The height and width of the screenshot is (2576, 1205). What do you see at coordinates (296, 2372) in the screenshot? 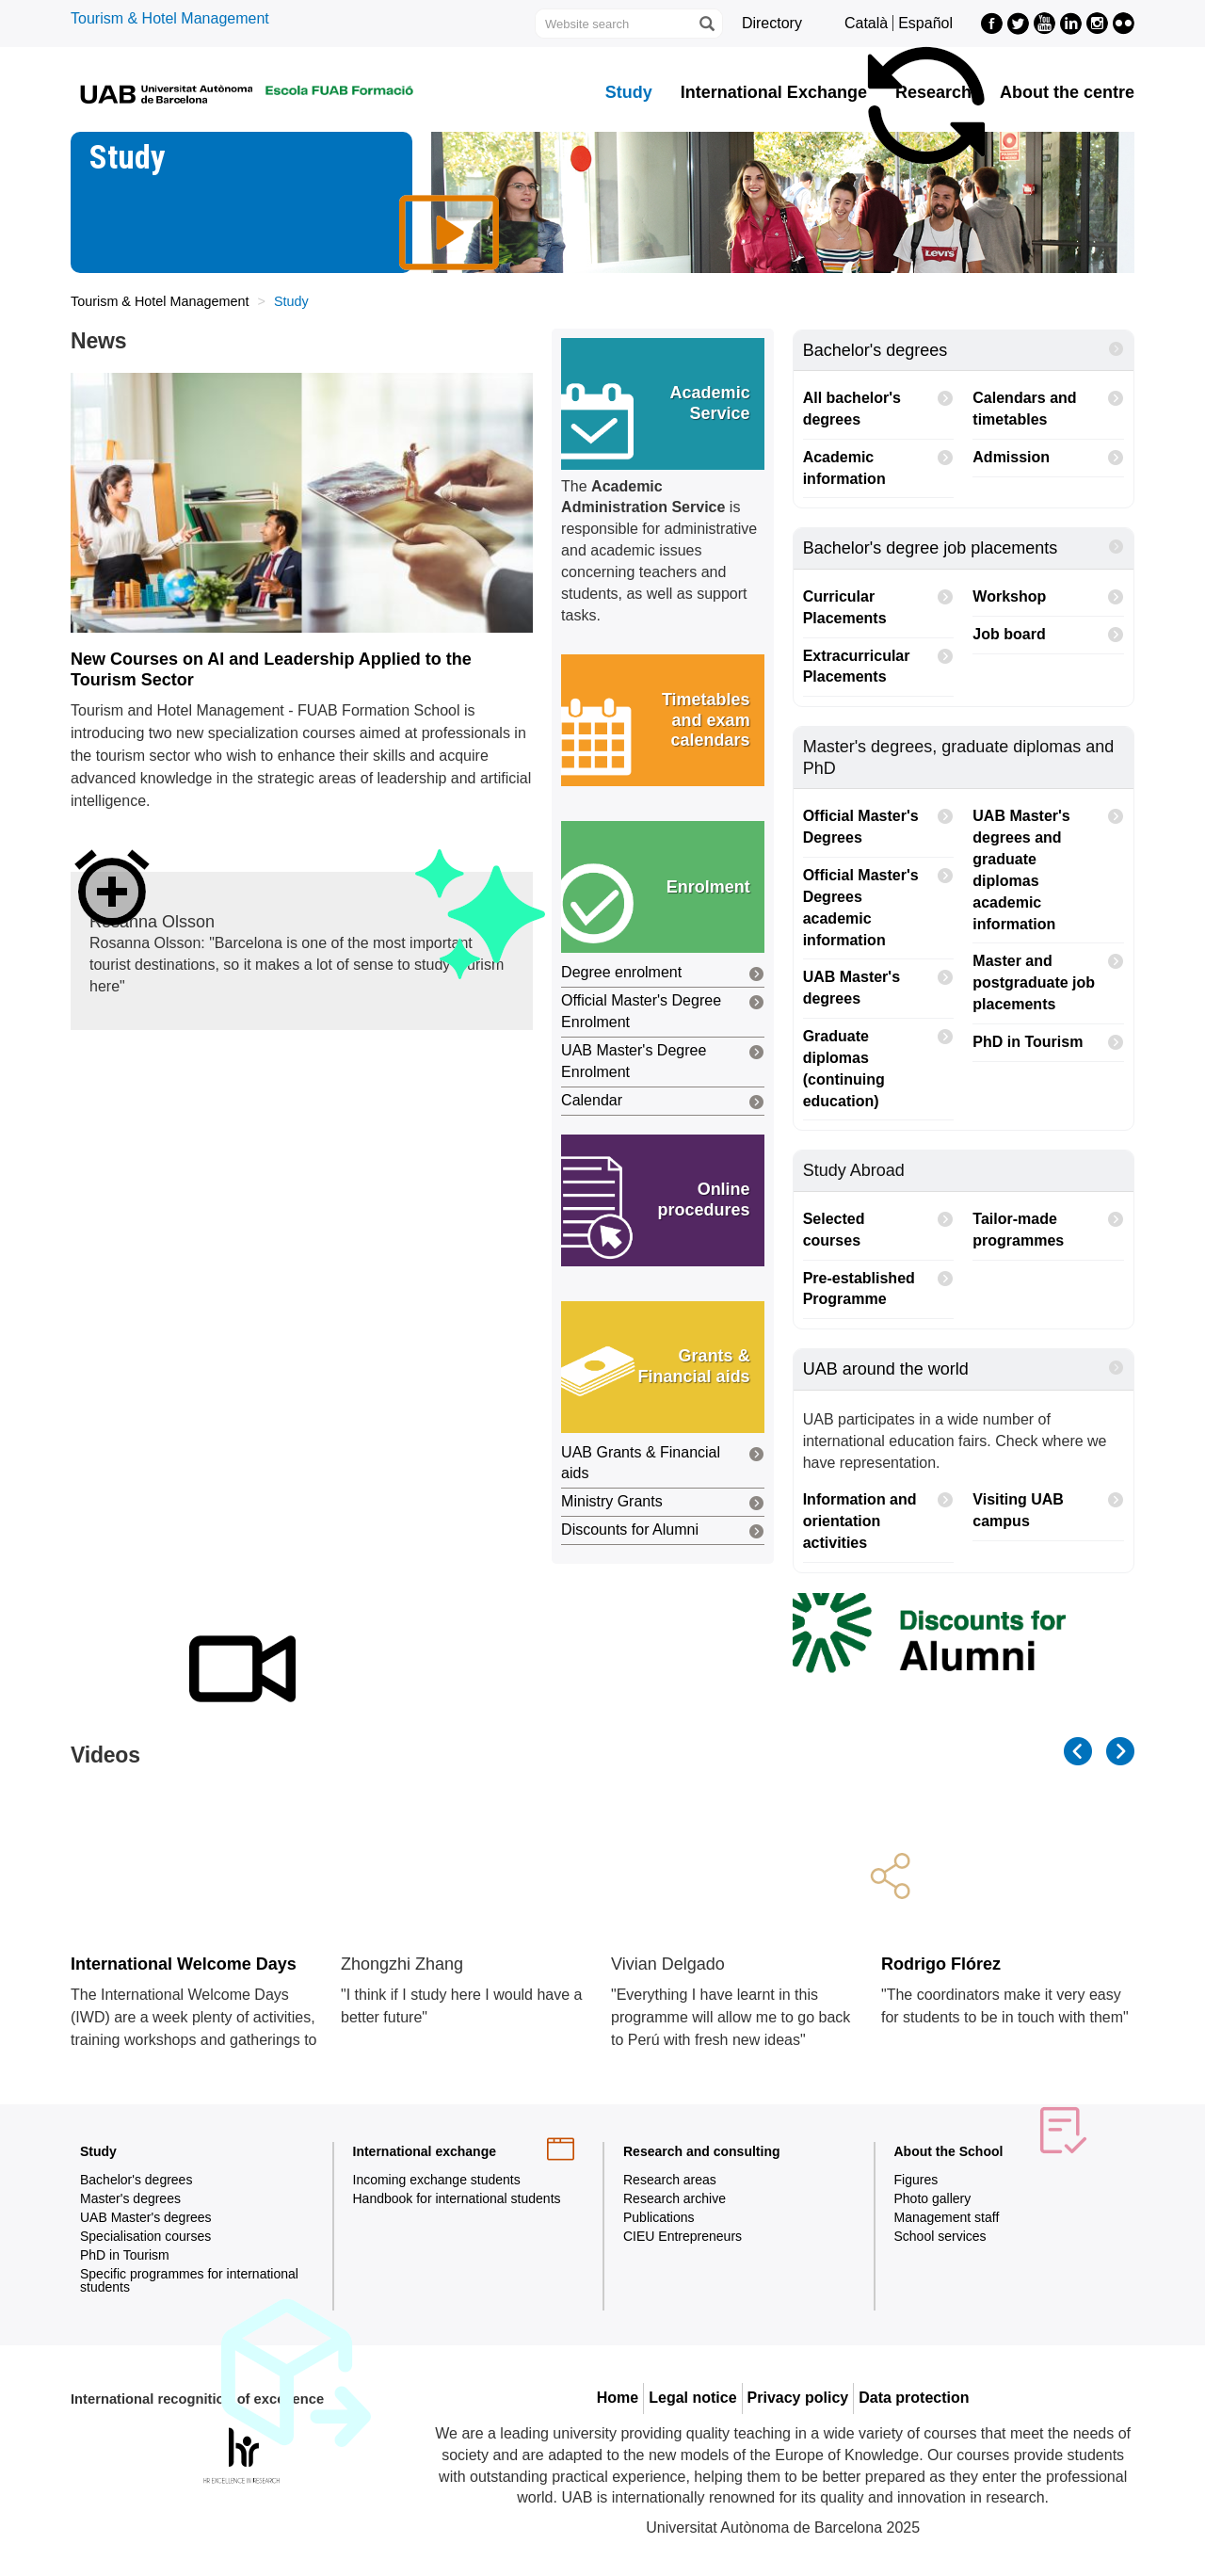
I see `view packages that depend on this repository` at bounding box center [296, 2372].